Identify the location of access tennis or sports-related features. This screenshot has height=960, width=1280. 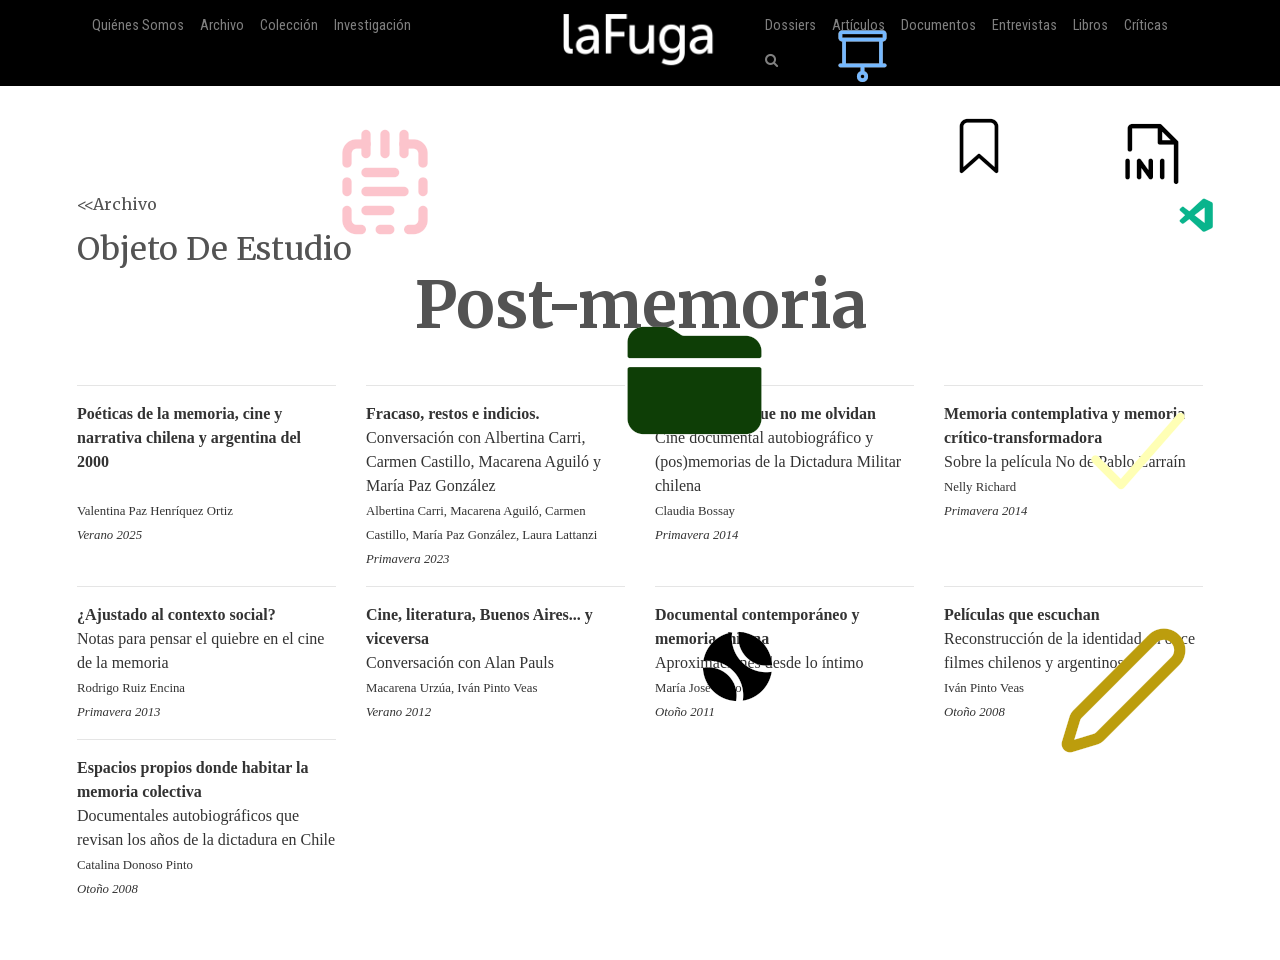
(737, 666).